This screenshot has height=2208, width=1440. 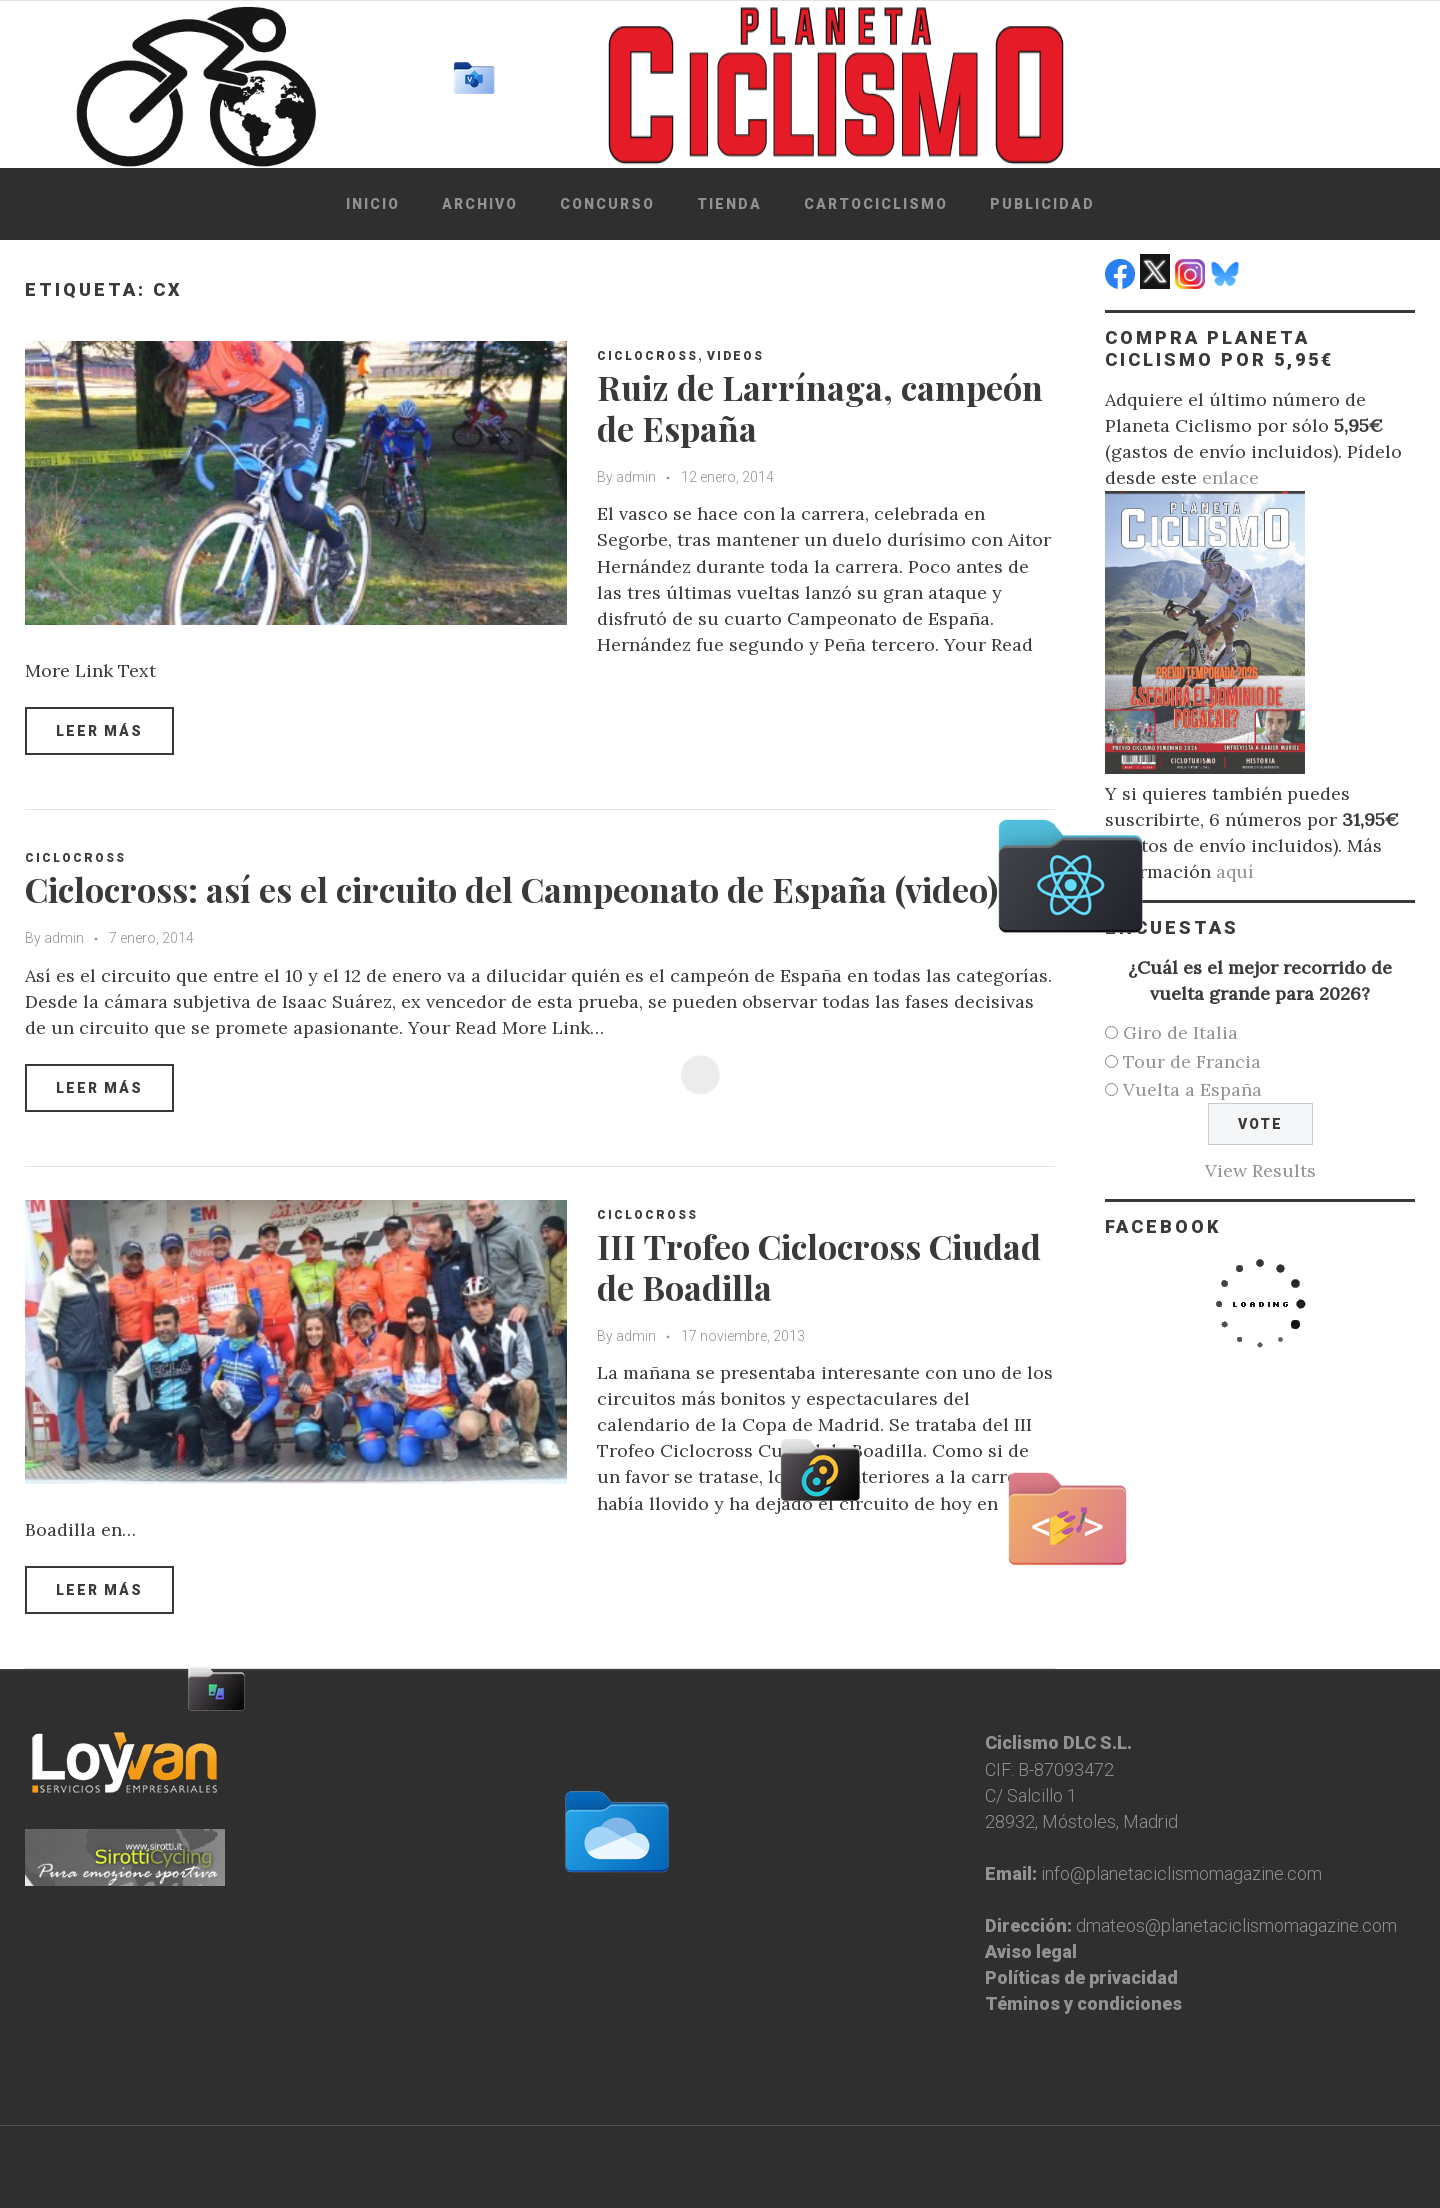 What do you see at coordinates (820, 1472) in the screenshot?
I see `open tauri project folder` at bounding box center [820, 1472].